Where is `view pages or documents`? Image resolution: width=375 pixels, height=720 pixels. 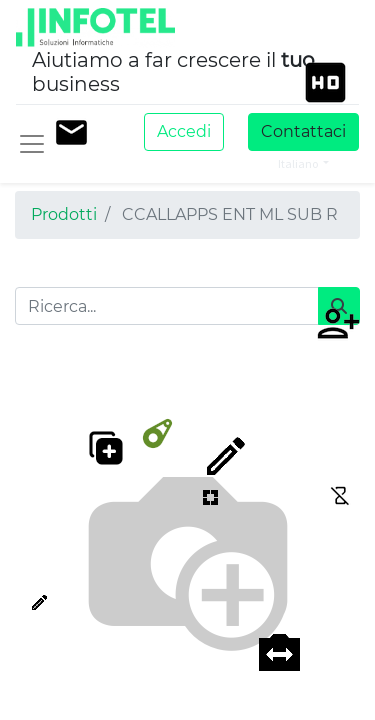 view pages or documents is located at coordinates (210, 497).